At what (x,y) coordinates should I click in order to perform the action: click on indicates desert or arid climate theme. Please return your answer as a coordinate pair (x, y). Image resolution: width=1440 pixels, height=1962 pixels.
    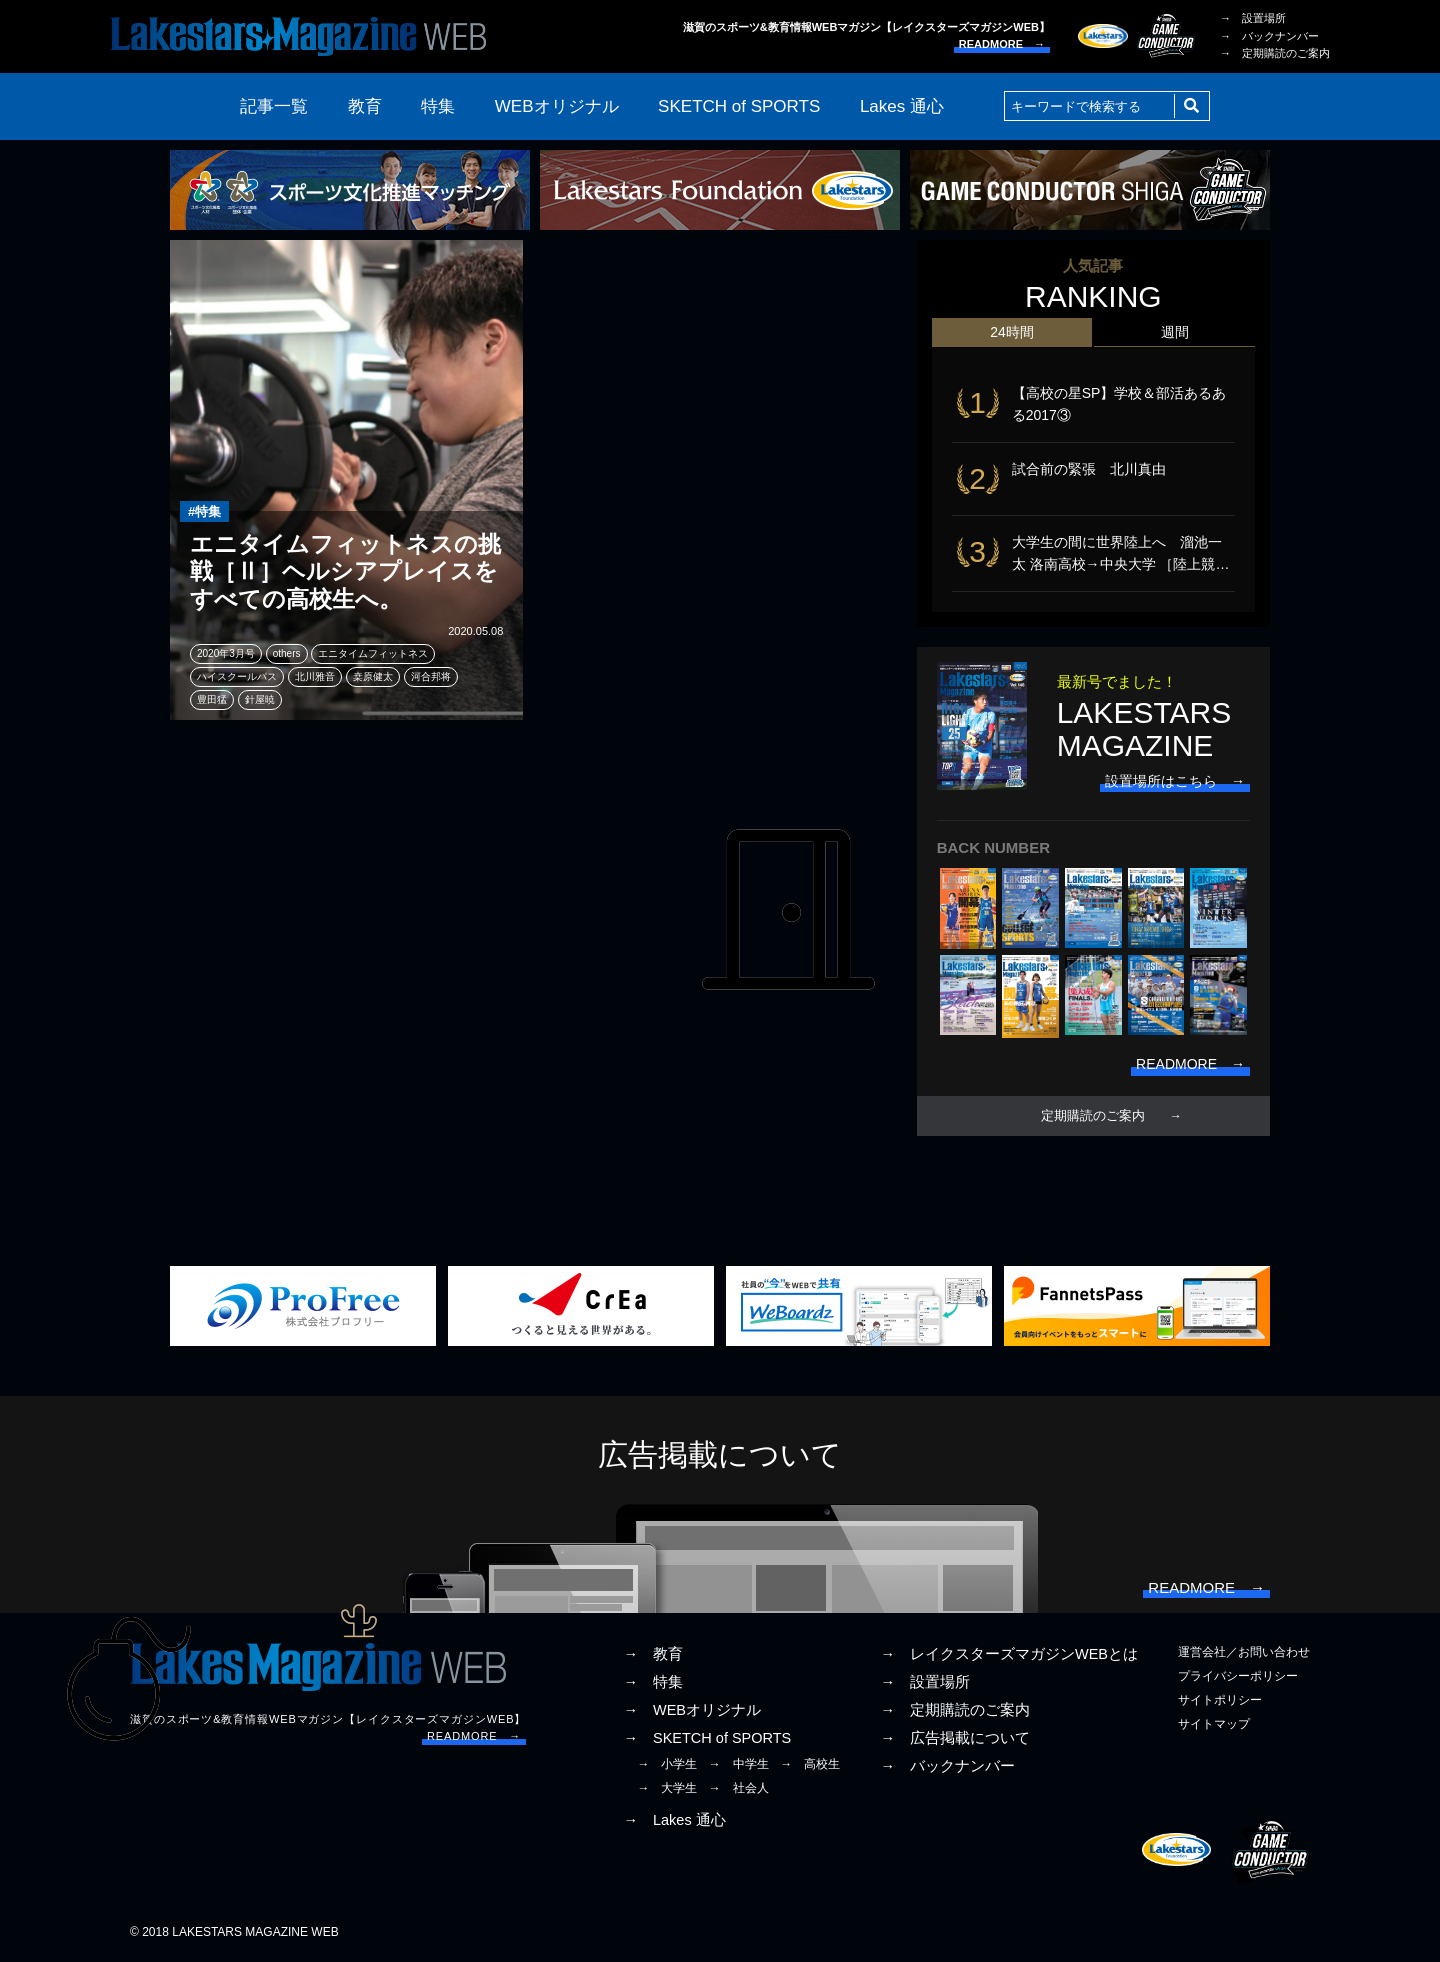
    Looking at the image, I should click on (359, 1622).